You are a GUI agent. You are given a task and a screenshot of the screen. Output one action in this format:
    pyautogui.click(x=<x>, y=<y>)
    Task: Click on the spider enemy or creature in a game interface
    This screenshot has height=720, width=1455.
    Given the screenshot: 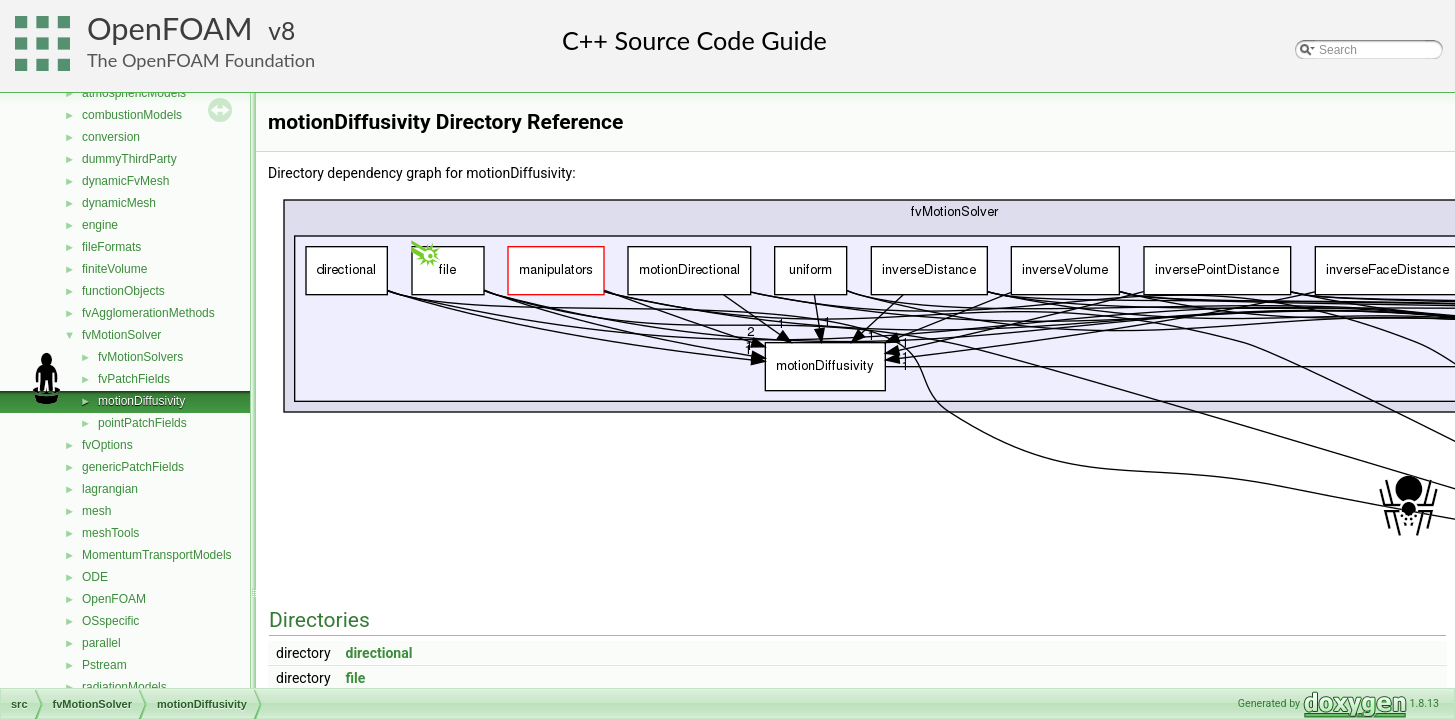 What is the action you would take?
    pyautogui.click(x=1408, y=505)
    